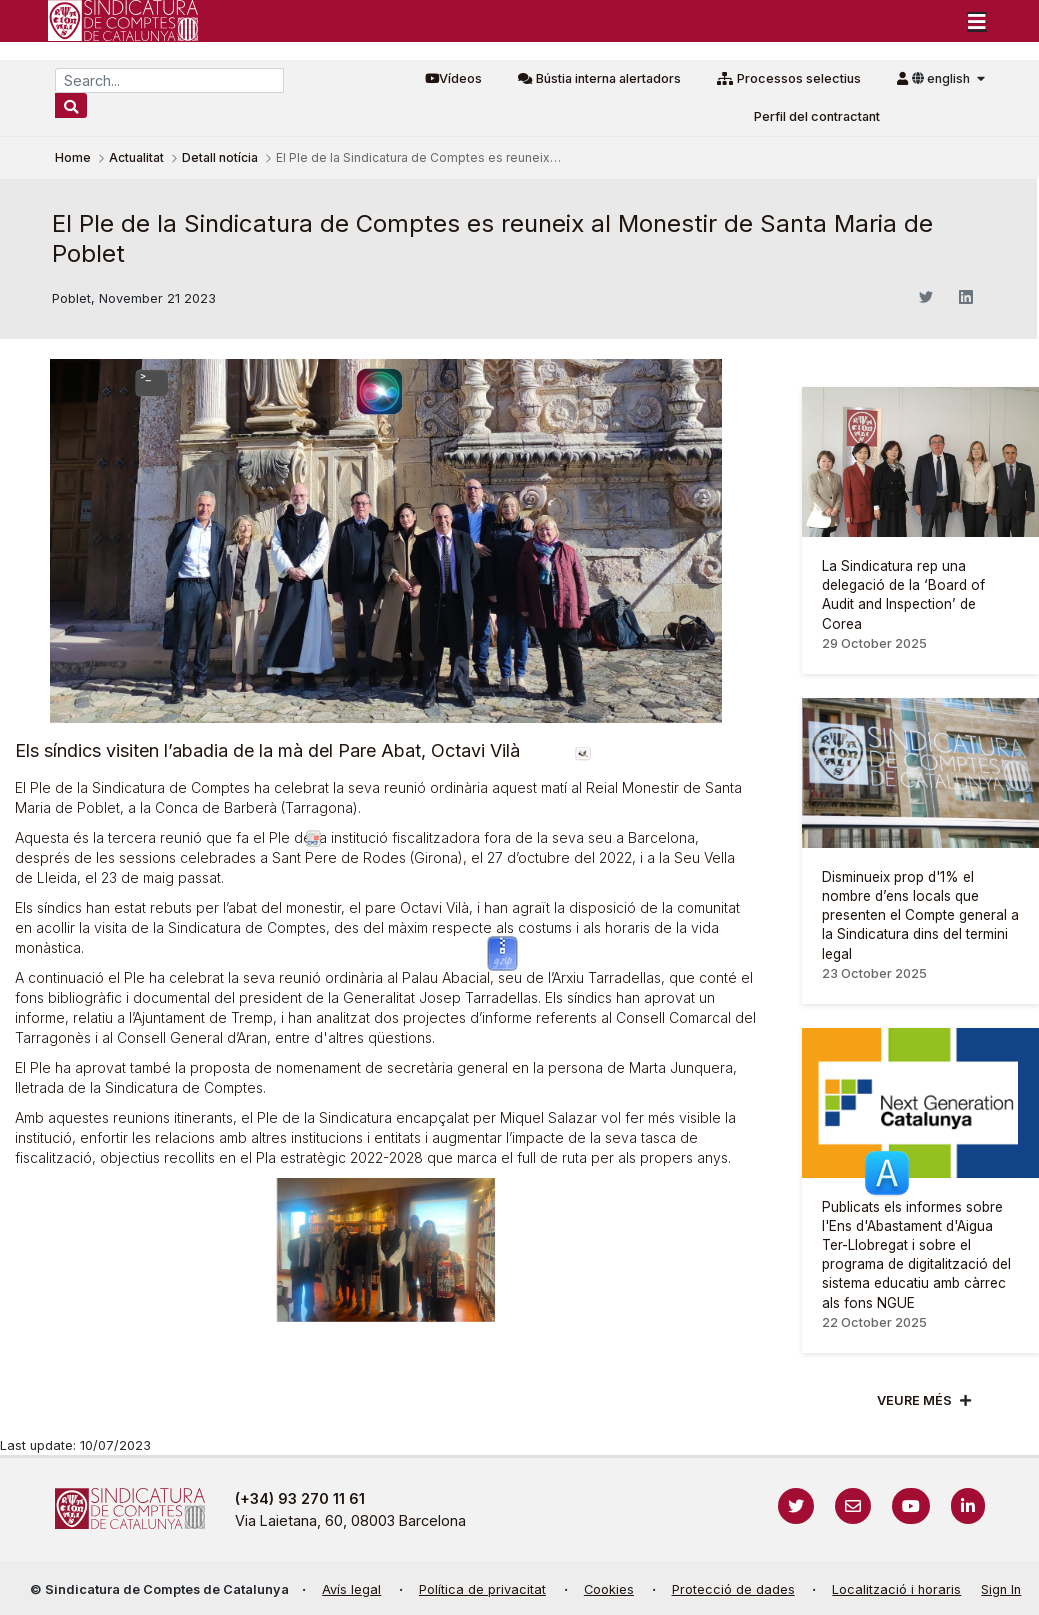 The width and height of the screenshot is (1039, 1615). What do you see at coordinates (379, 391) in the screenshot?
I see `activate Siri voice assistant` at bounding box center [379, 391].